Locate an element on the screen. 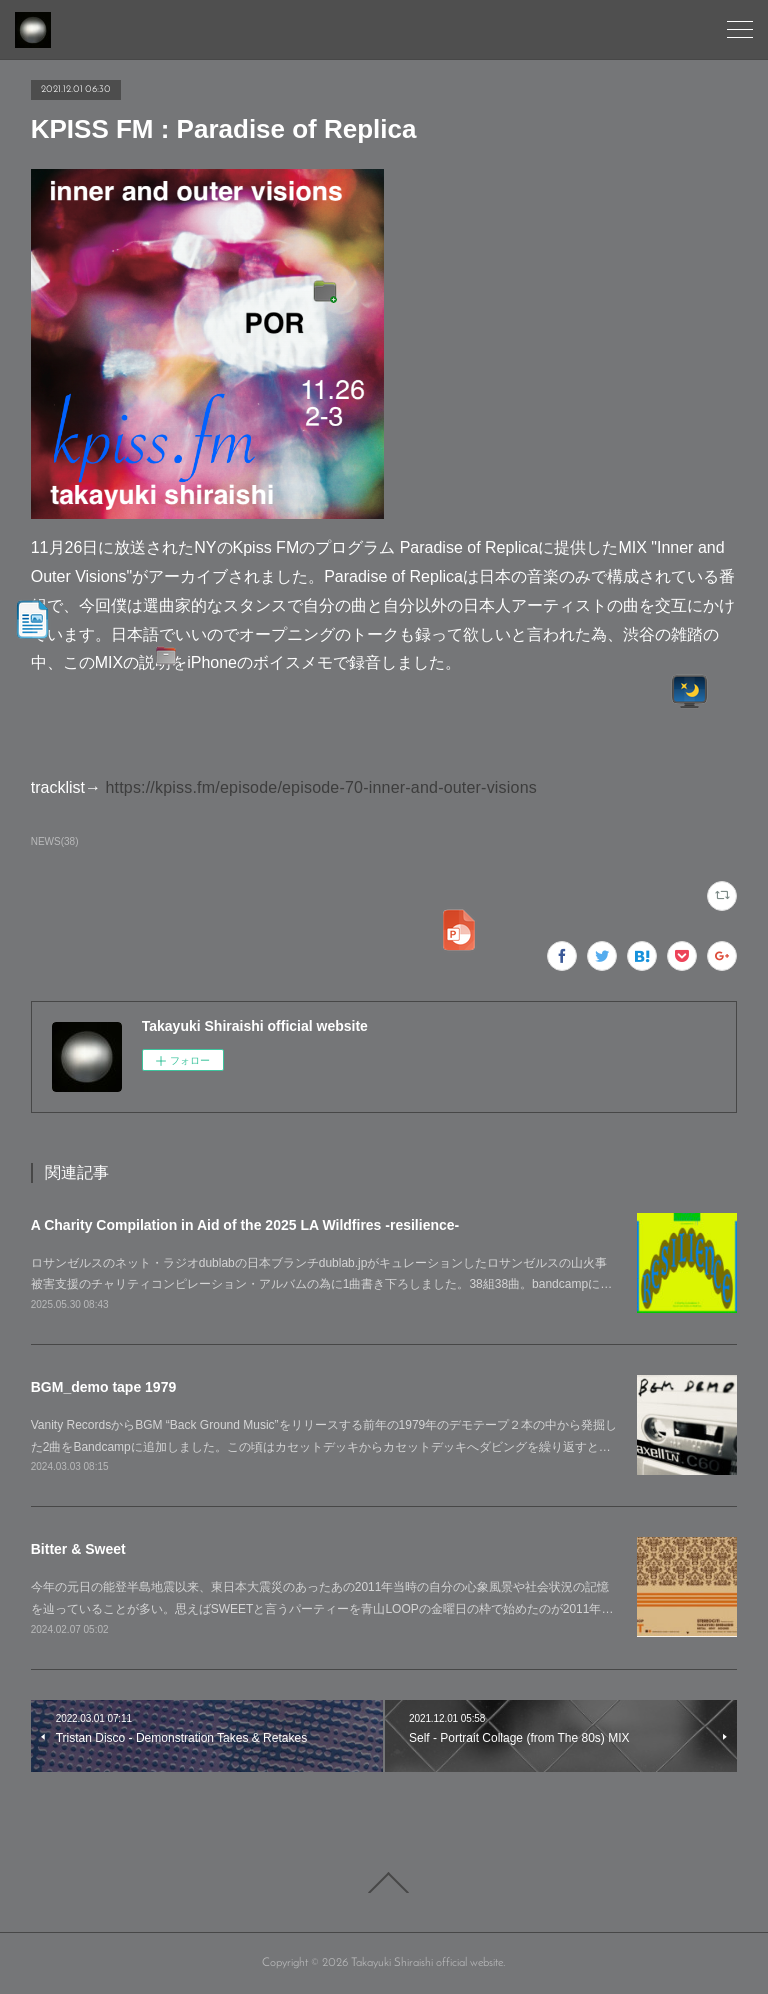  create a new folder is located at coordinates (325, 291).